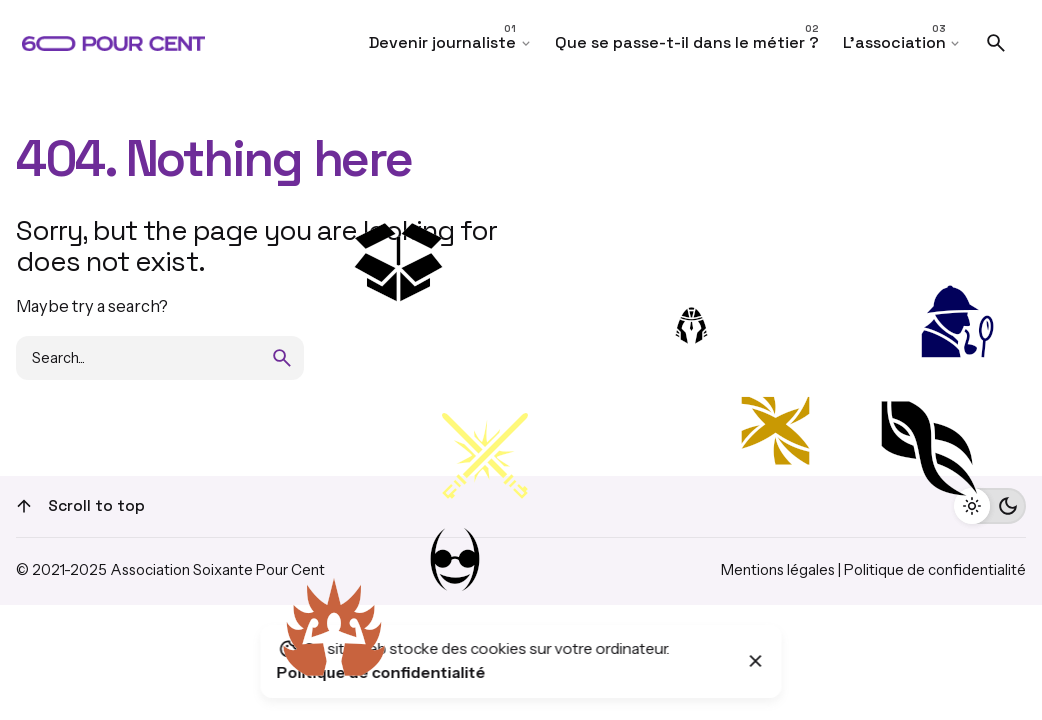 This screenshot has height=720, width=1042. I want to click on select warlock class or character, so click(691, 325).